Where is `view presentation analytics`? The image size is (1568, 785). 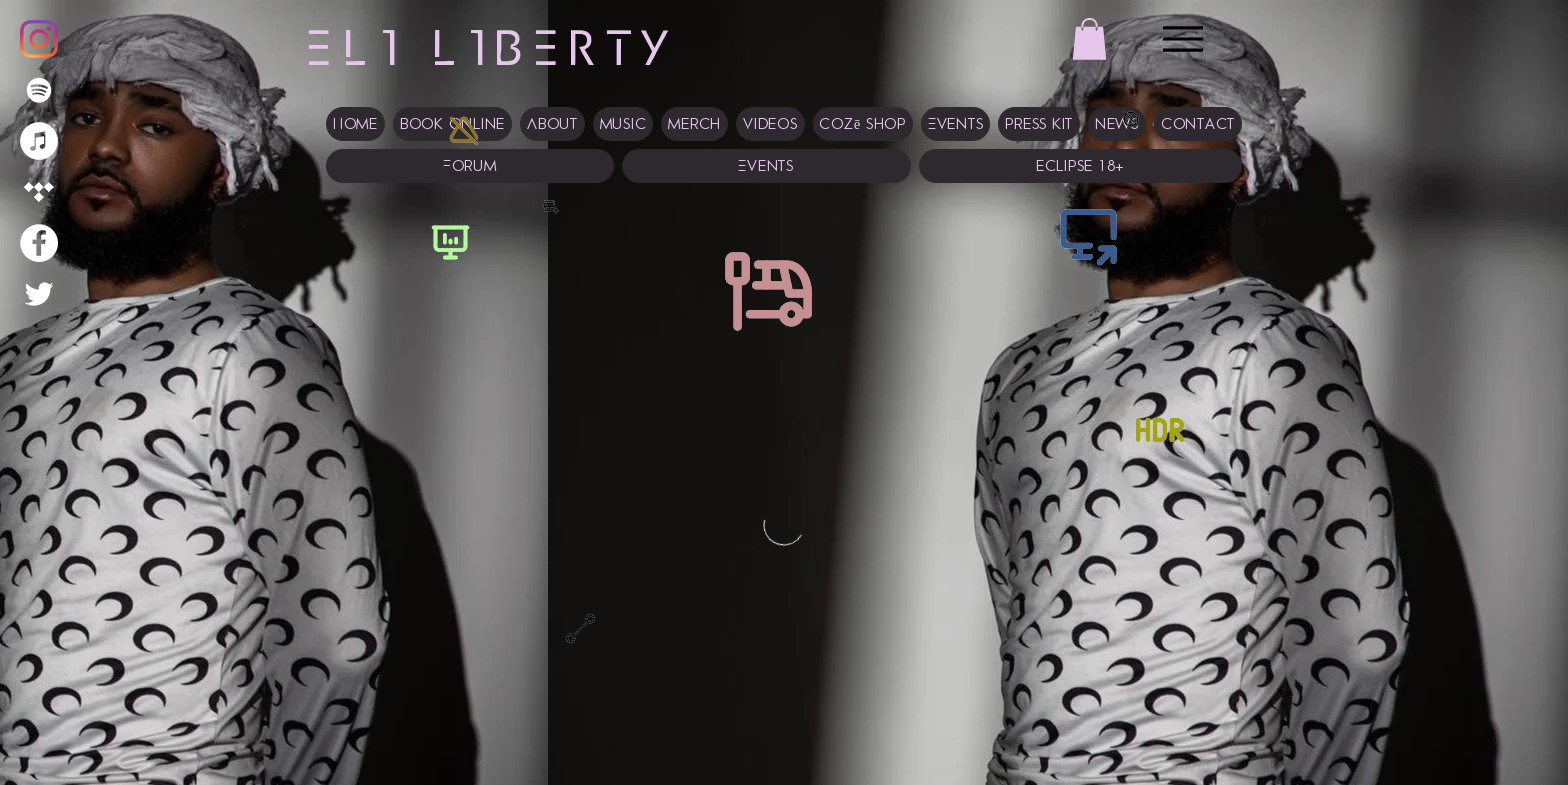
view presentation analytics is located at coordinates (450, 242).